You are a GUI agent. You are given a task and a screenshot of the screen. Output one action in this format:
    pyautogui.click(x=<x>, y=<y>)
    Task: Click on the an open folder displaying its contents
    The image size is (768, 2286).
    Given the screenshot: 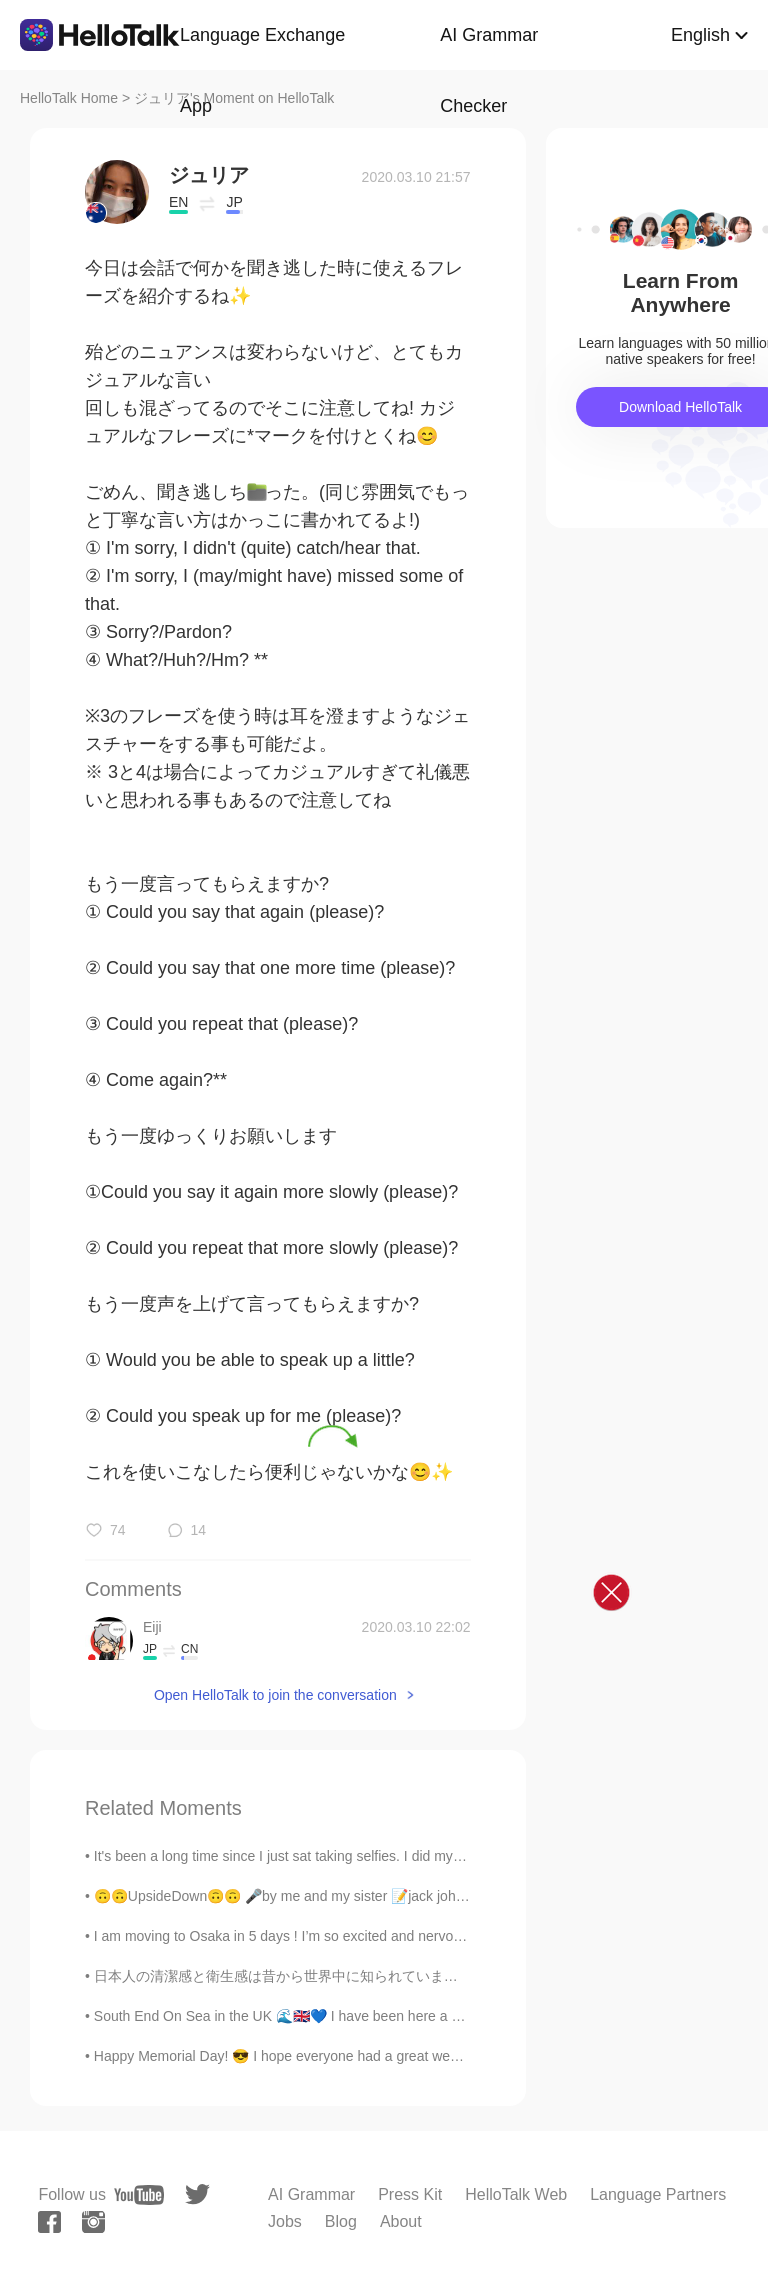 What is the action you would take?
    pyautogui.click(x=257, y=492)
    